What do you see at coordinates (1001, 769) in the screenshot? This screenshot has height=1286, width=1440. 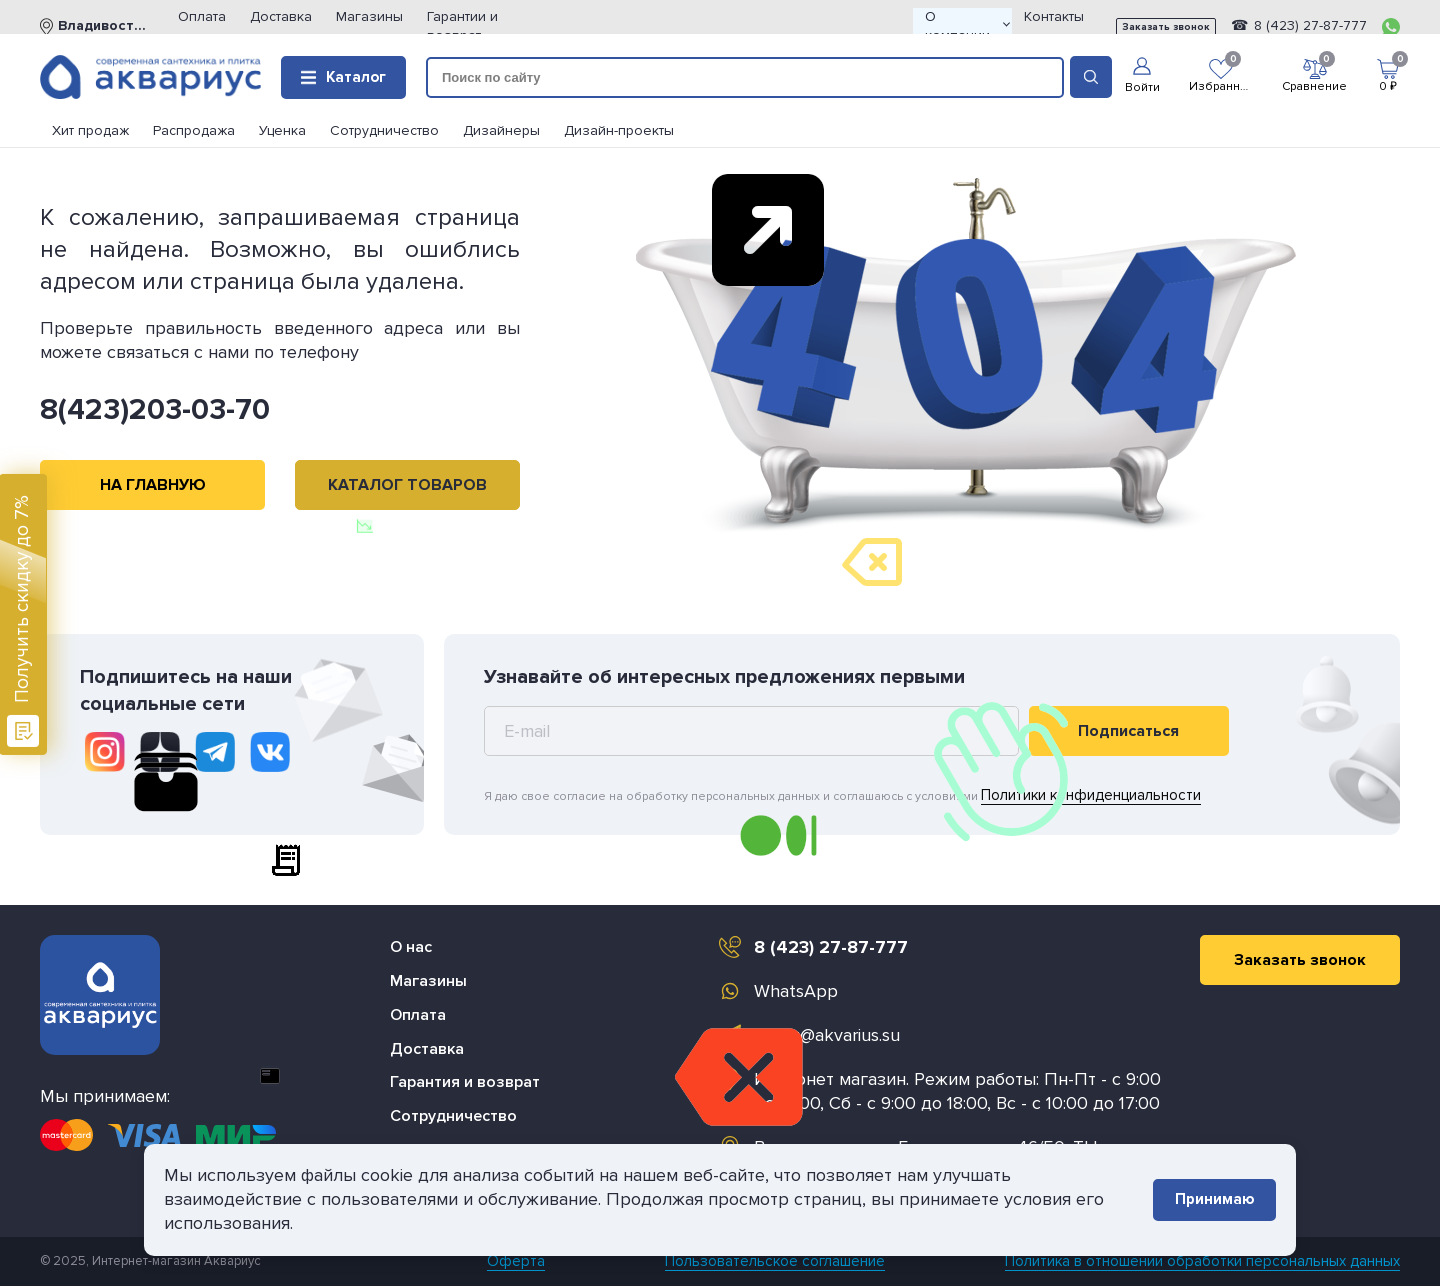 I see `send a greeting or say hello` at bounding box center [1001, 769].